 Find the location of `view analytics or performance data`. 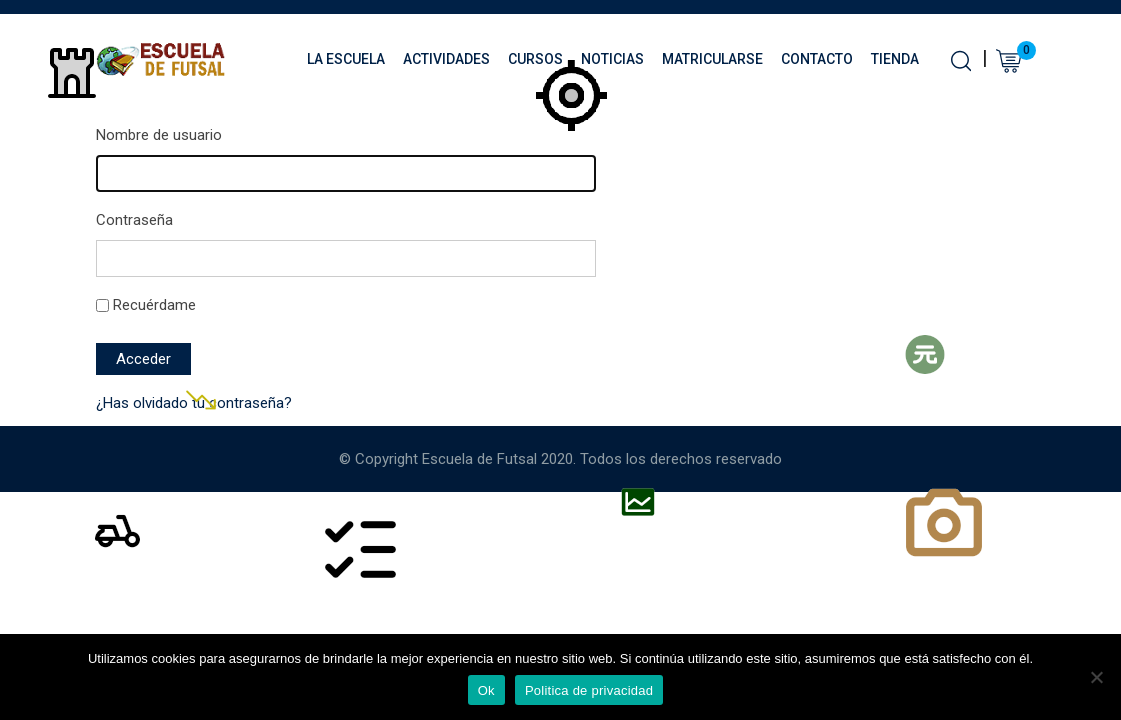

view analytics or performance data is located at coordinates (638, 502).